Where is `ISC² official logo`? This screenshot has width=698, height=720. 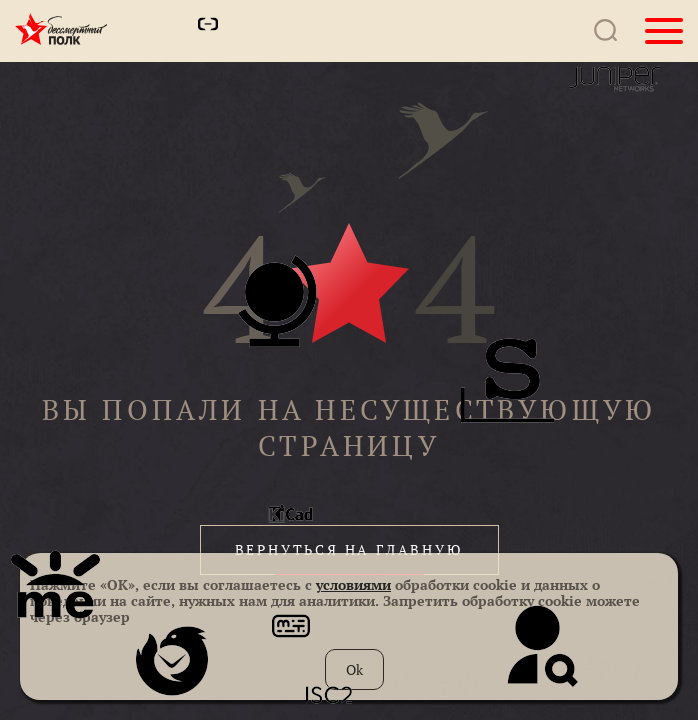
ISC² official logo is located at coordinates (329, 695).